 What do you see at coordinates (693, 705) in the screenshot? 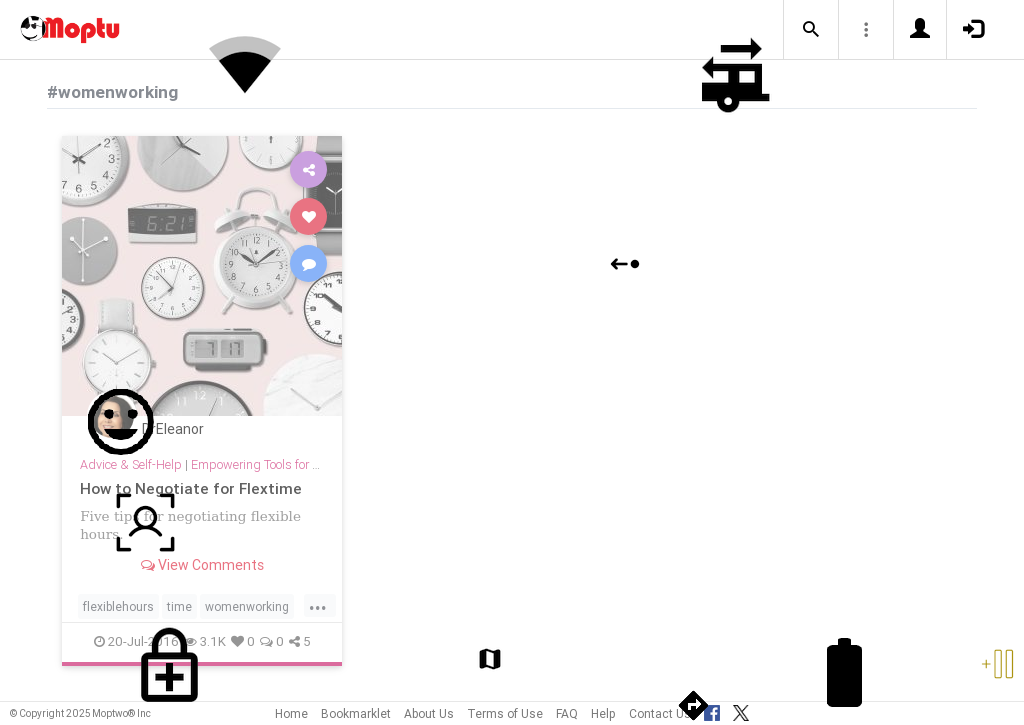
I see `get directions to a destination` at bounding box center [693, 705].